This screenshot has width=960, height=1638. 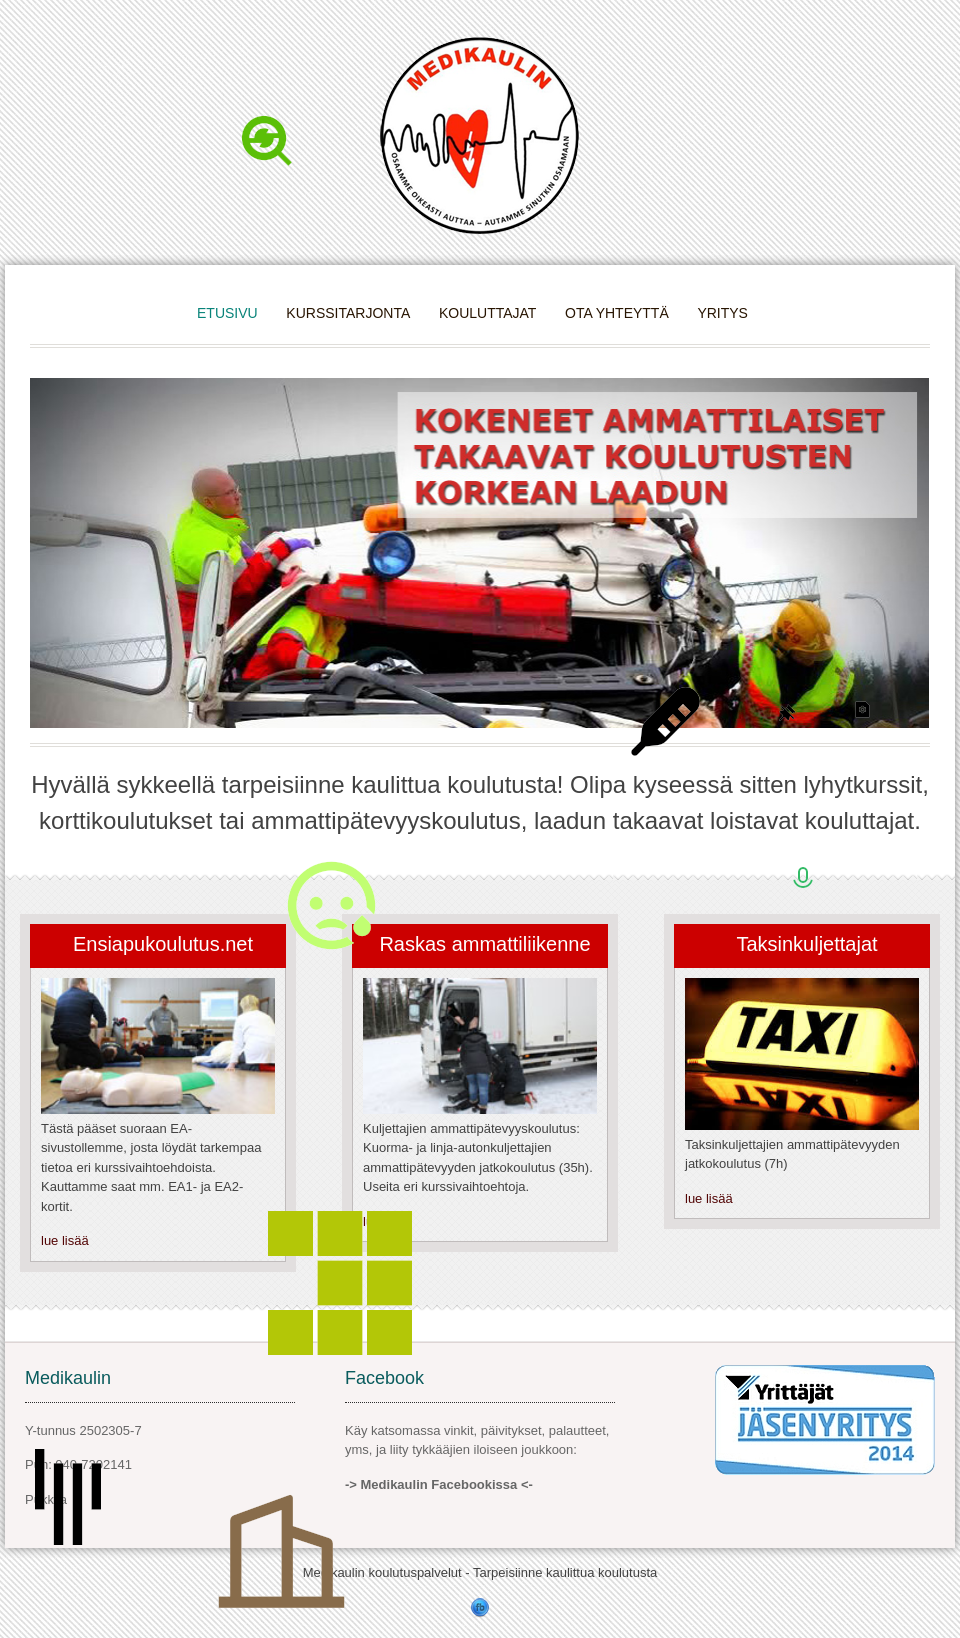 I want to click on access file settings or preferences, so click(x=862, y=709).